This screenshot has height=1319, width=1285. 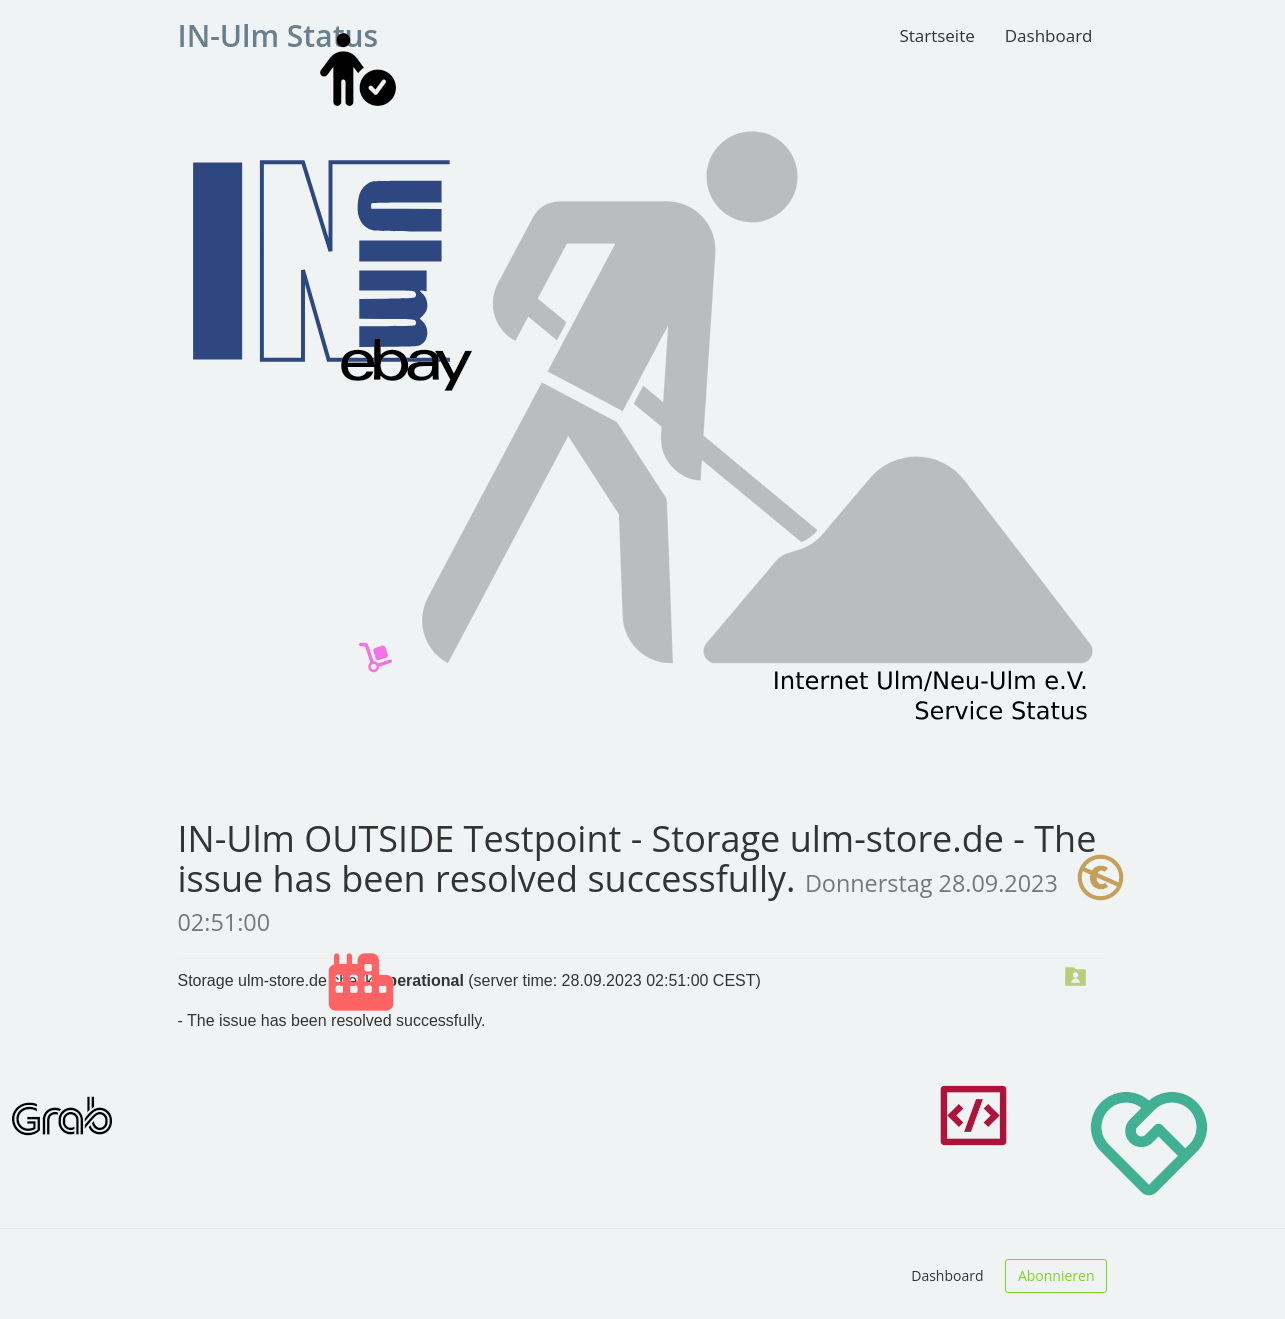 I want to click on open the eBay app, so click(x=406, y=364).